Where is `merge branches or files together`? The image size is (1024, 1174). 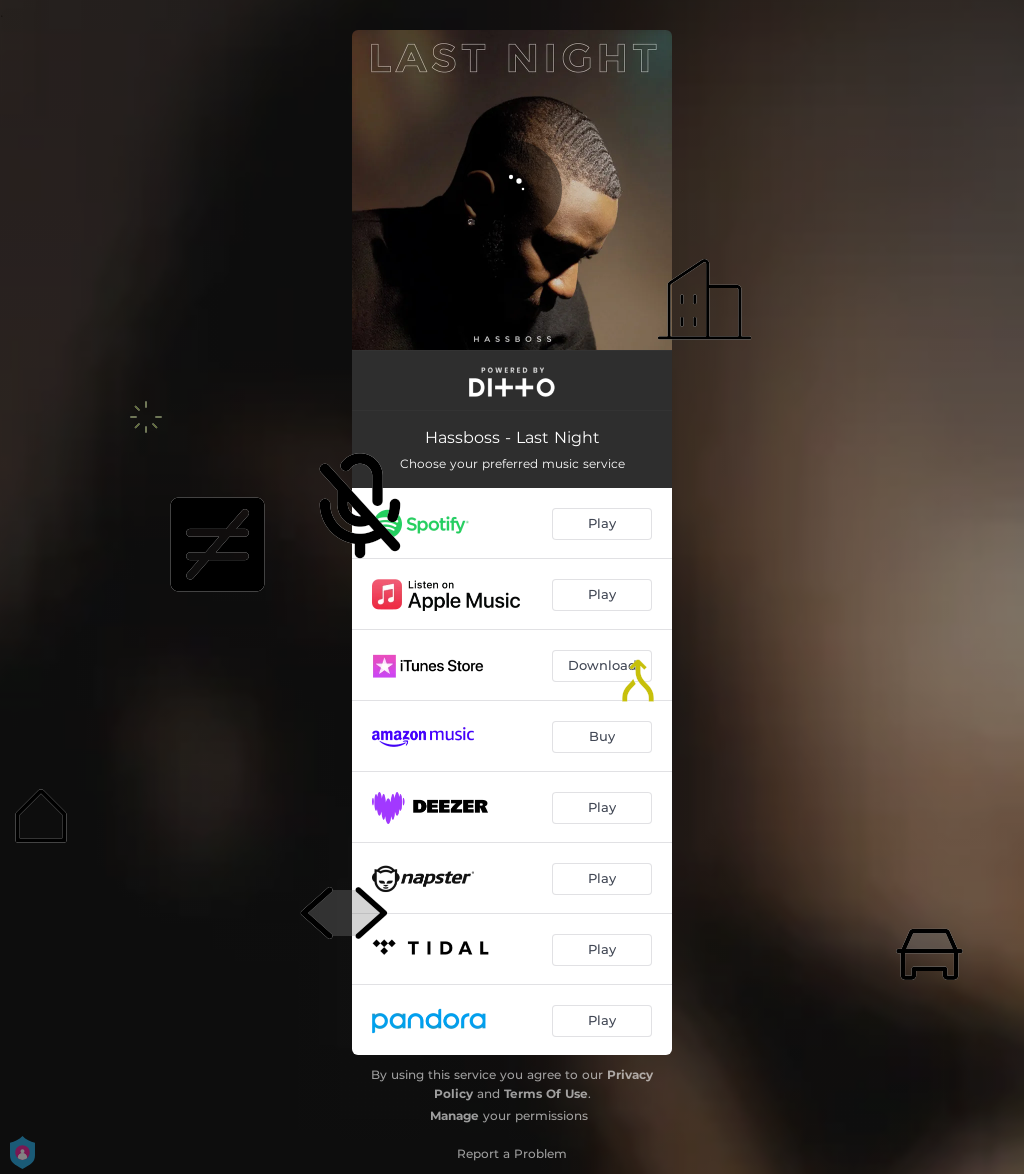
merge branches or files together is located at coordinates (638, 679).